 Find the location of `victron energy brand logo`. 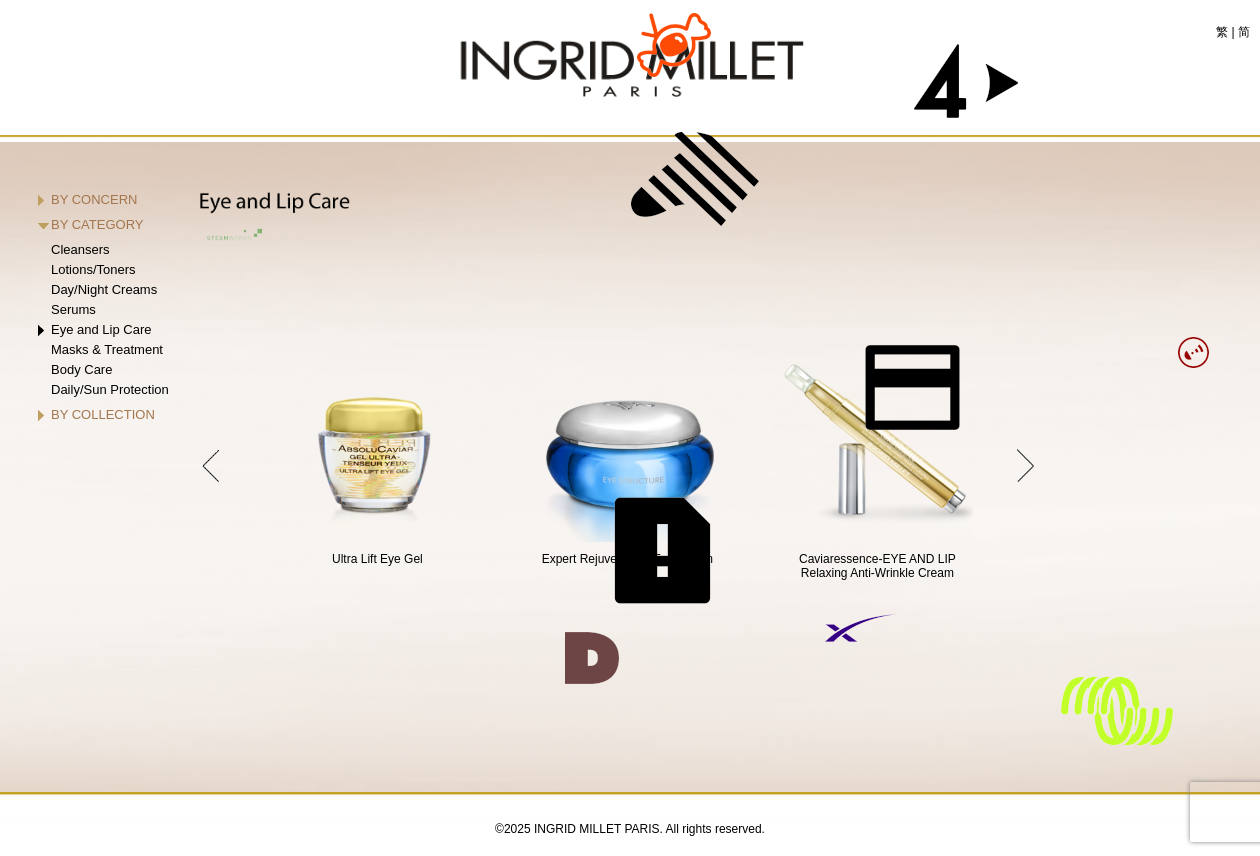

victron energy brand logo is located at coordinates (1117, 711).